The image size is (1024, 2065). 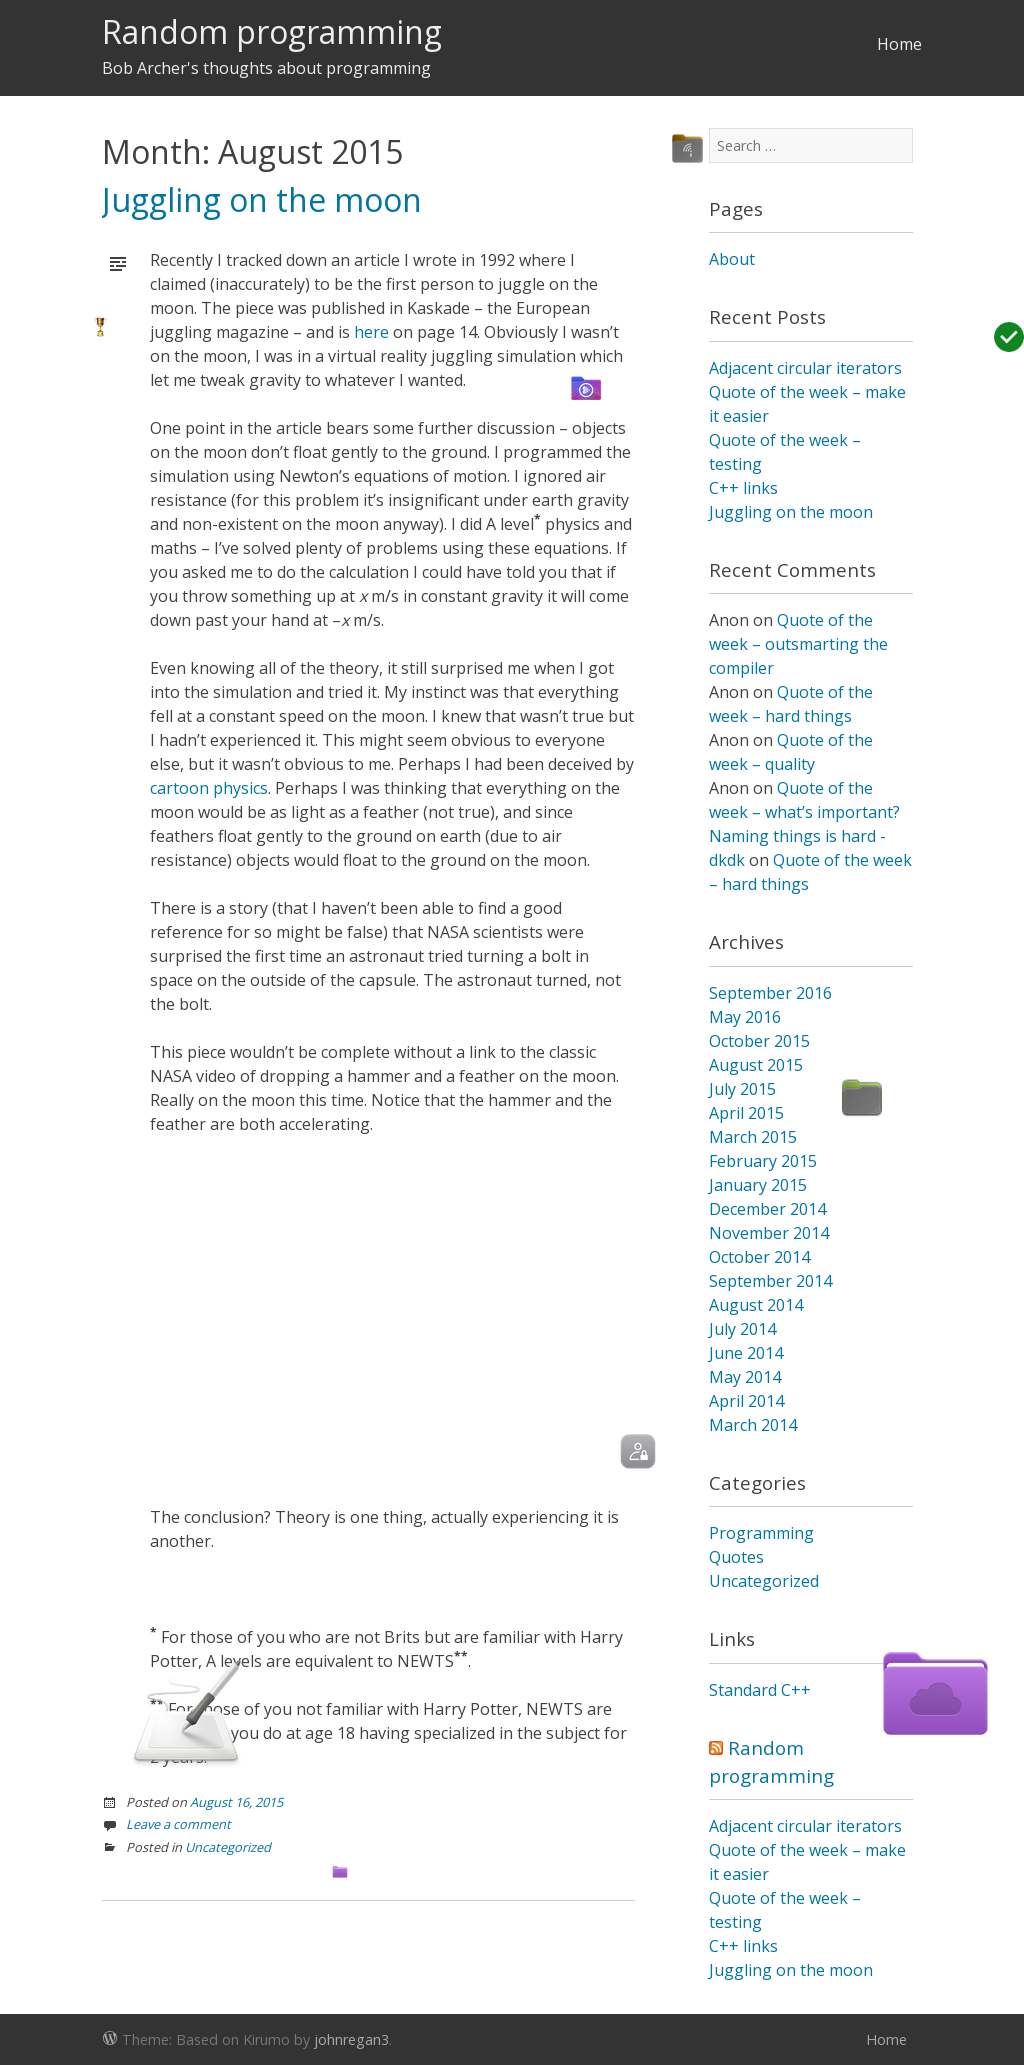 I want to click on confirm or accept an action, so click(x=1009, y=337).